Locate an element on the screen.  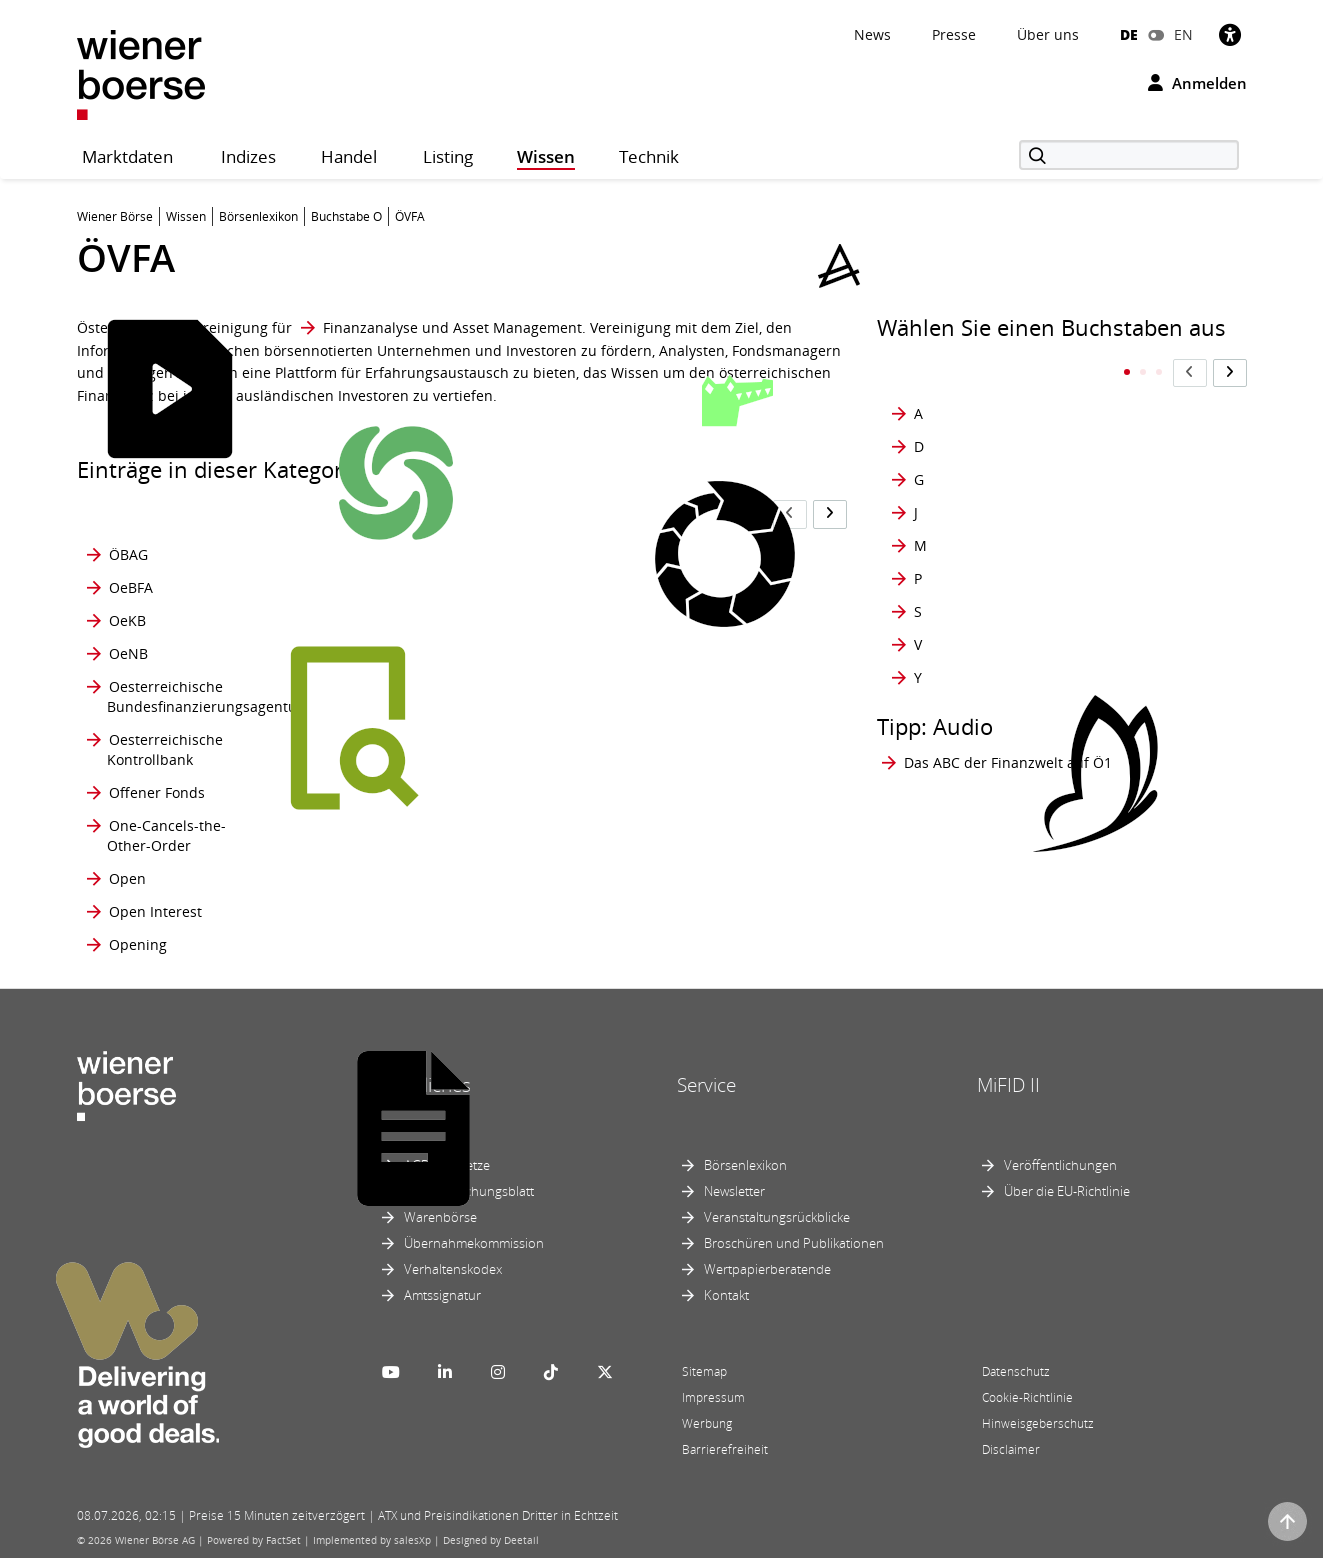
open the sololearn app is located at coordinates (396, 483).